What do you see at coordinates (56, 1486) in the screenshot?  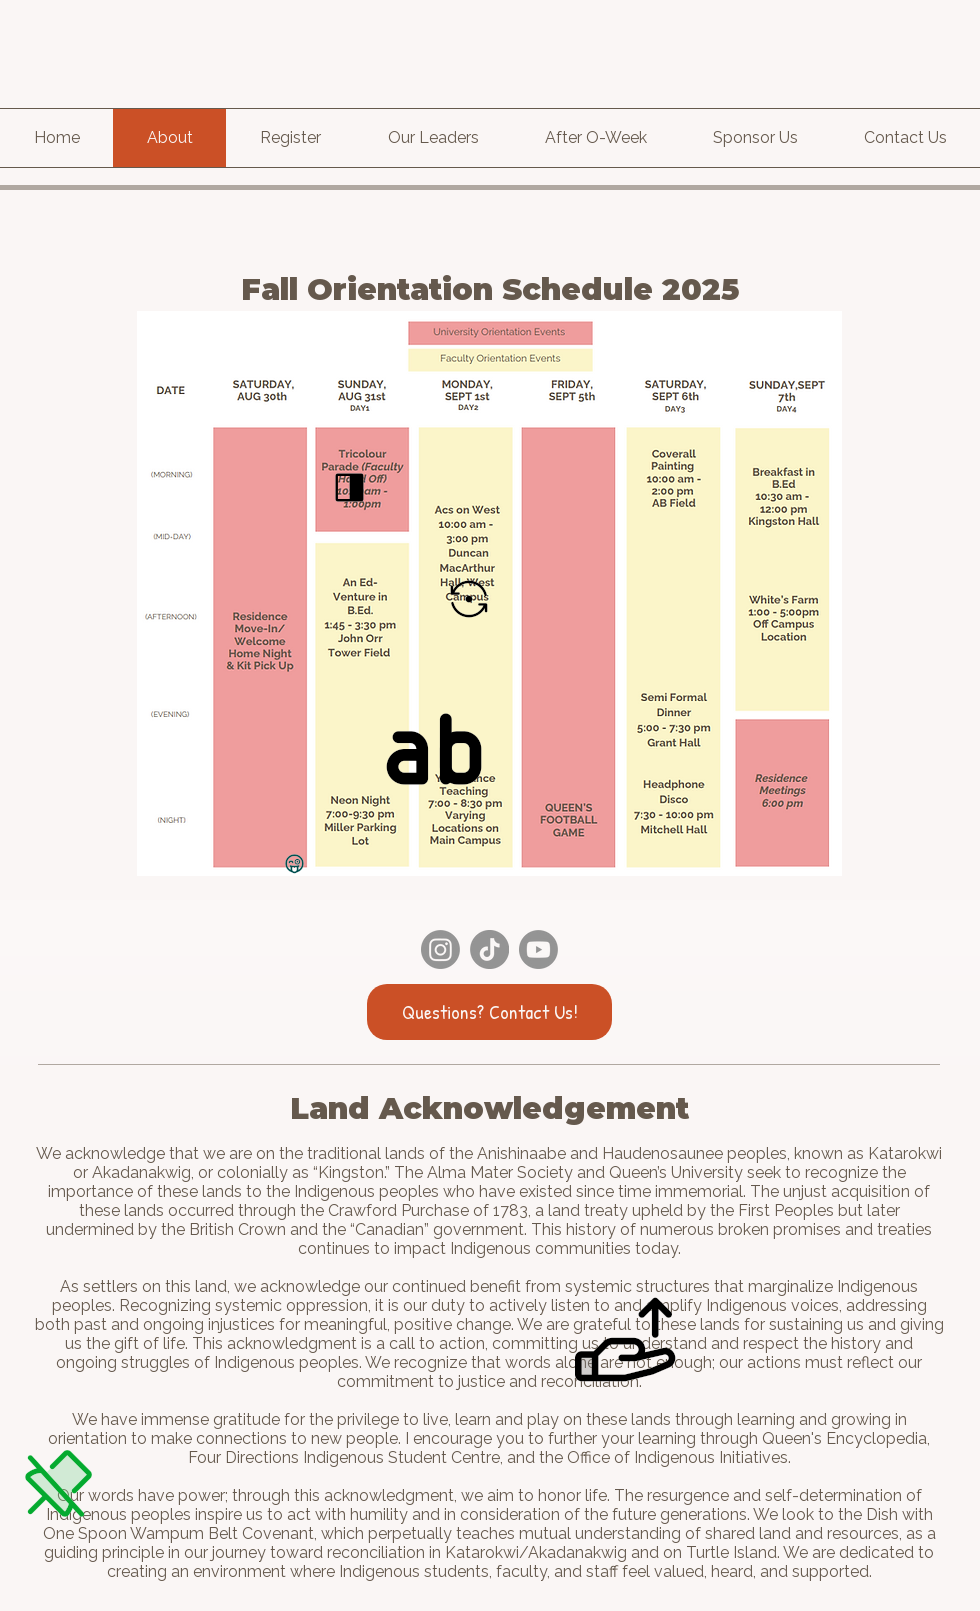 I see `unpin this item` at bounding box center [56, 1486].